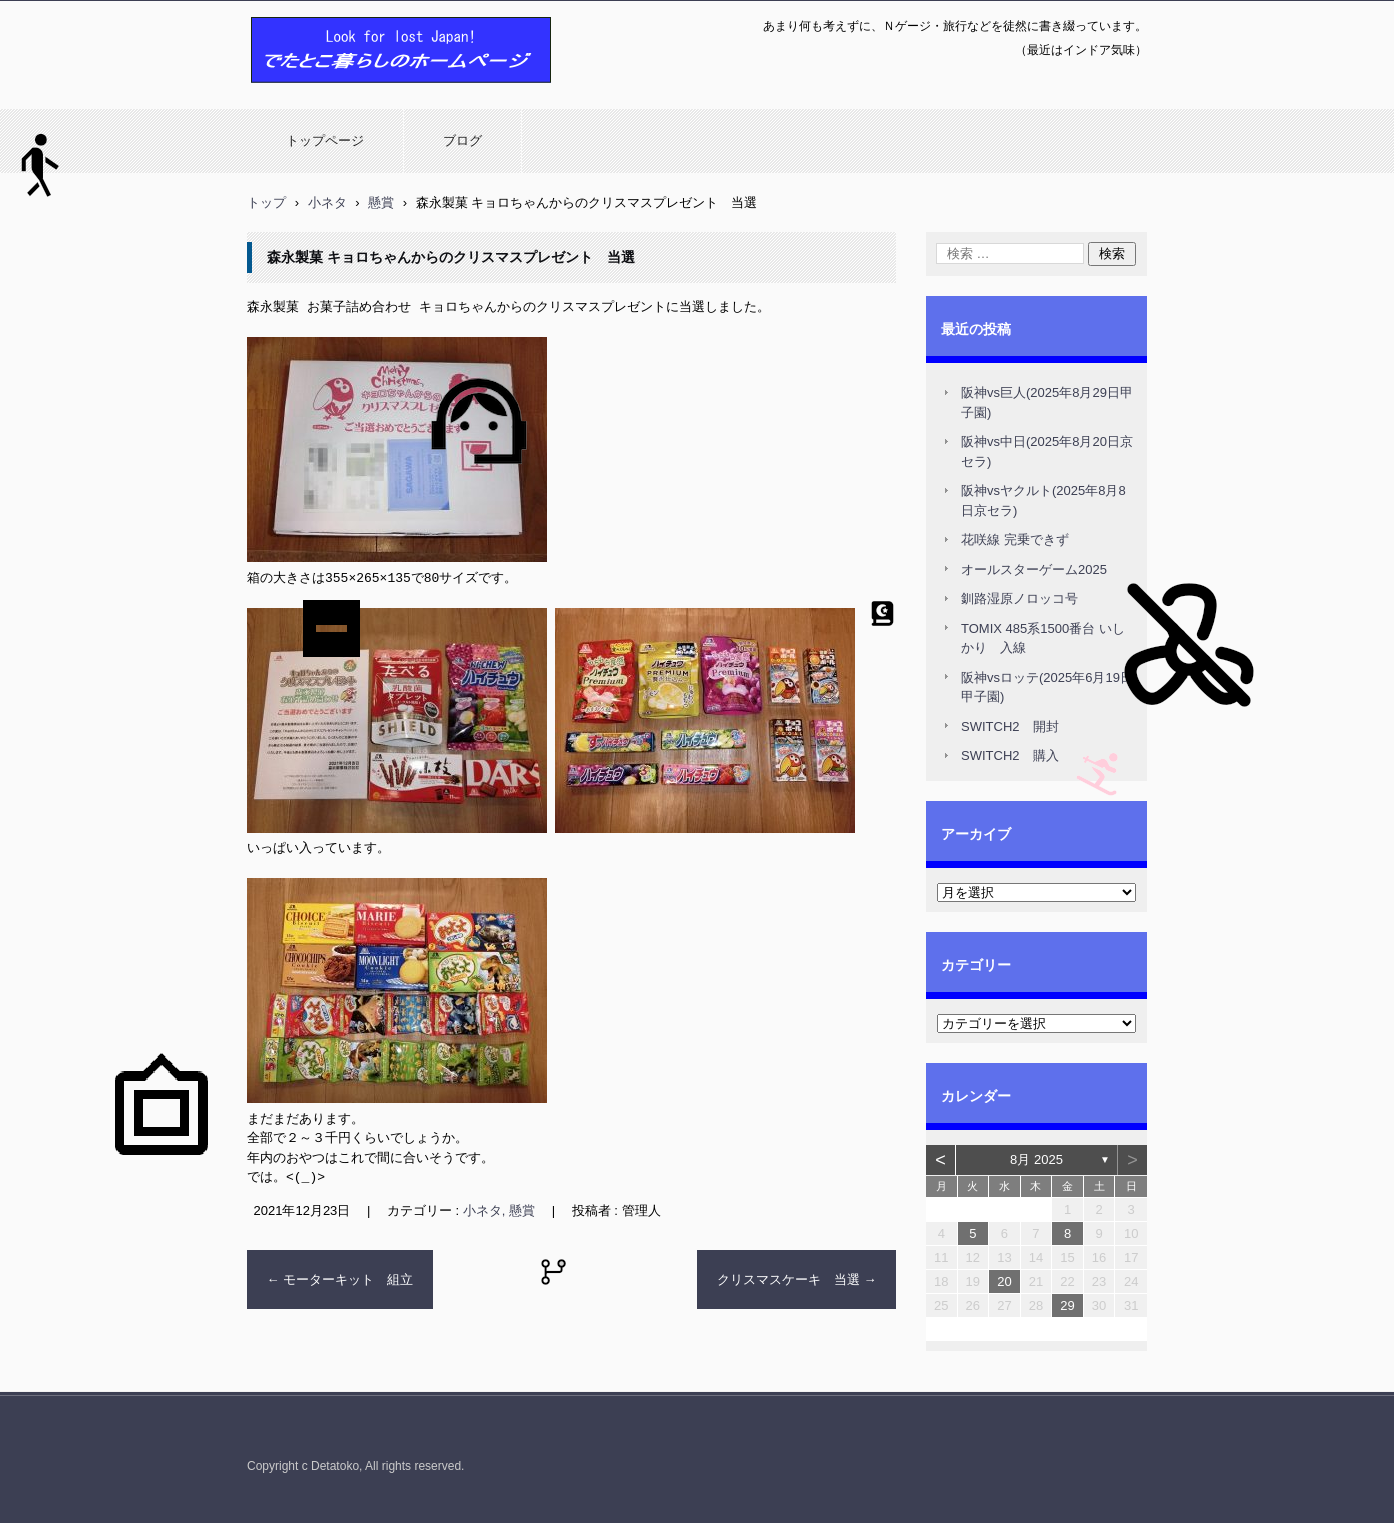 Image resolution: width=1394 pixels, height=1523 pixels. What do you see at coordinates (40, 164) in the screenshot?
I see `get walking directions` at bounding box center [40, 164].